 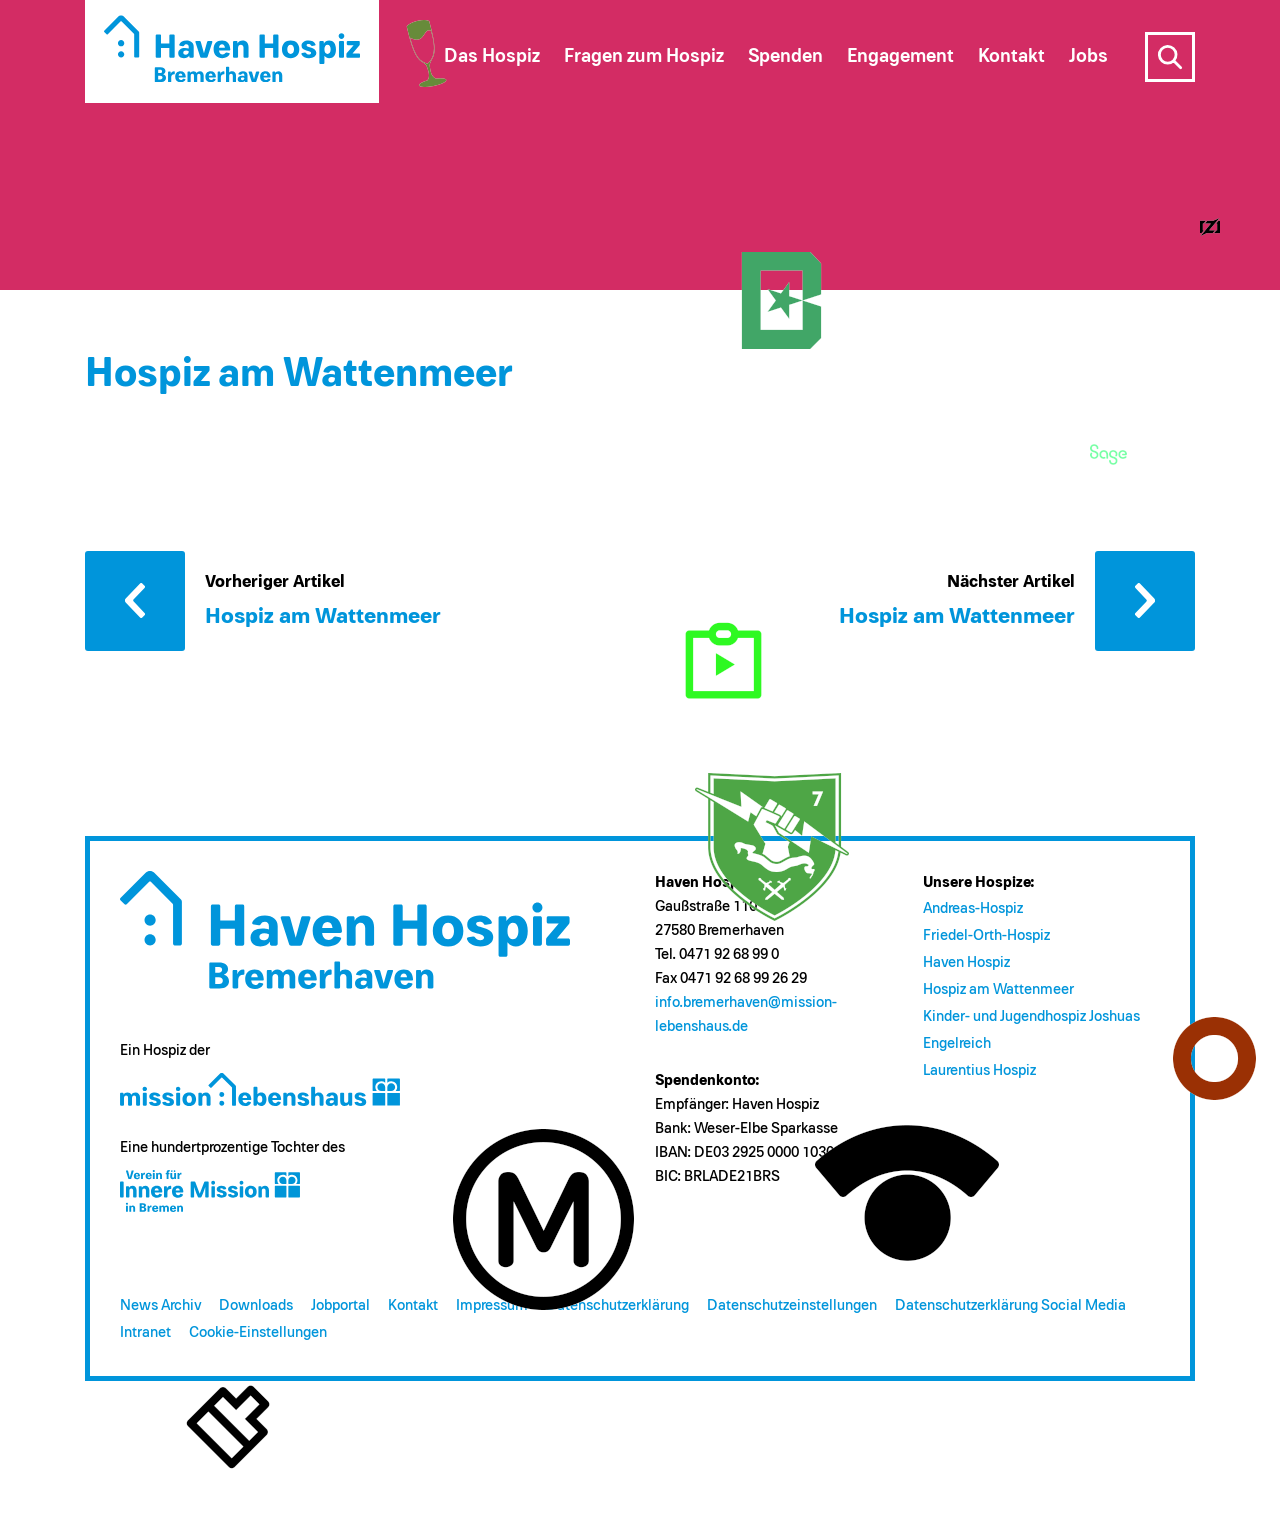 I want to click on access brush or painting tools, so click(x=230, y=1424).